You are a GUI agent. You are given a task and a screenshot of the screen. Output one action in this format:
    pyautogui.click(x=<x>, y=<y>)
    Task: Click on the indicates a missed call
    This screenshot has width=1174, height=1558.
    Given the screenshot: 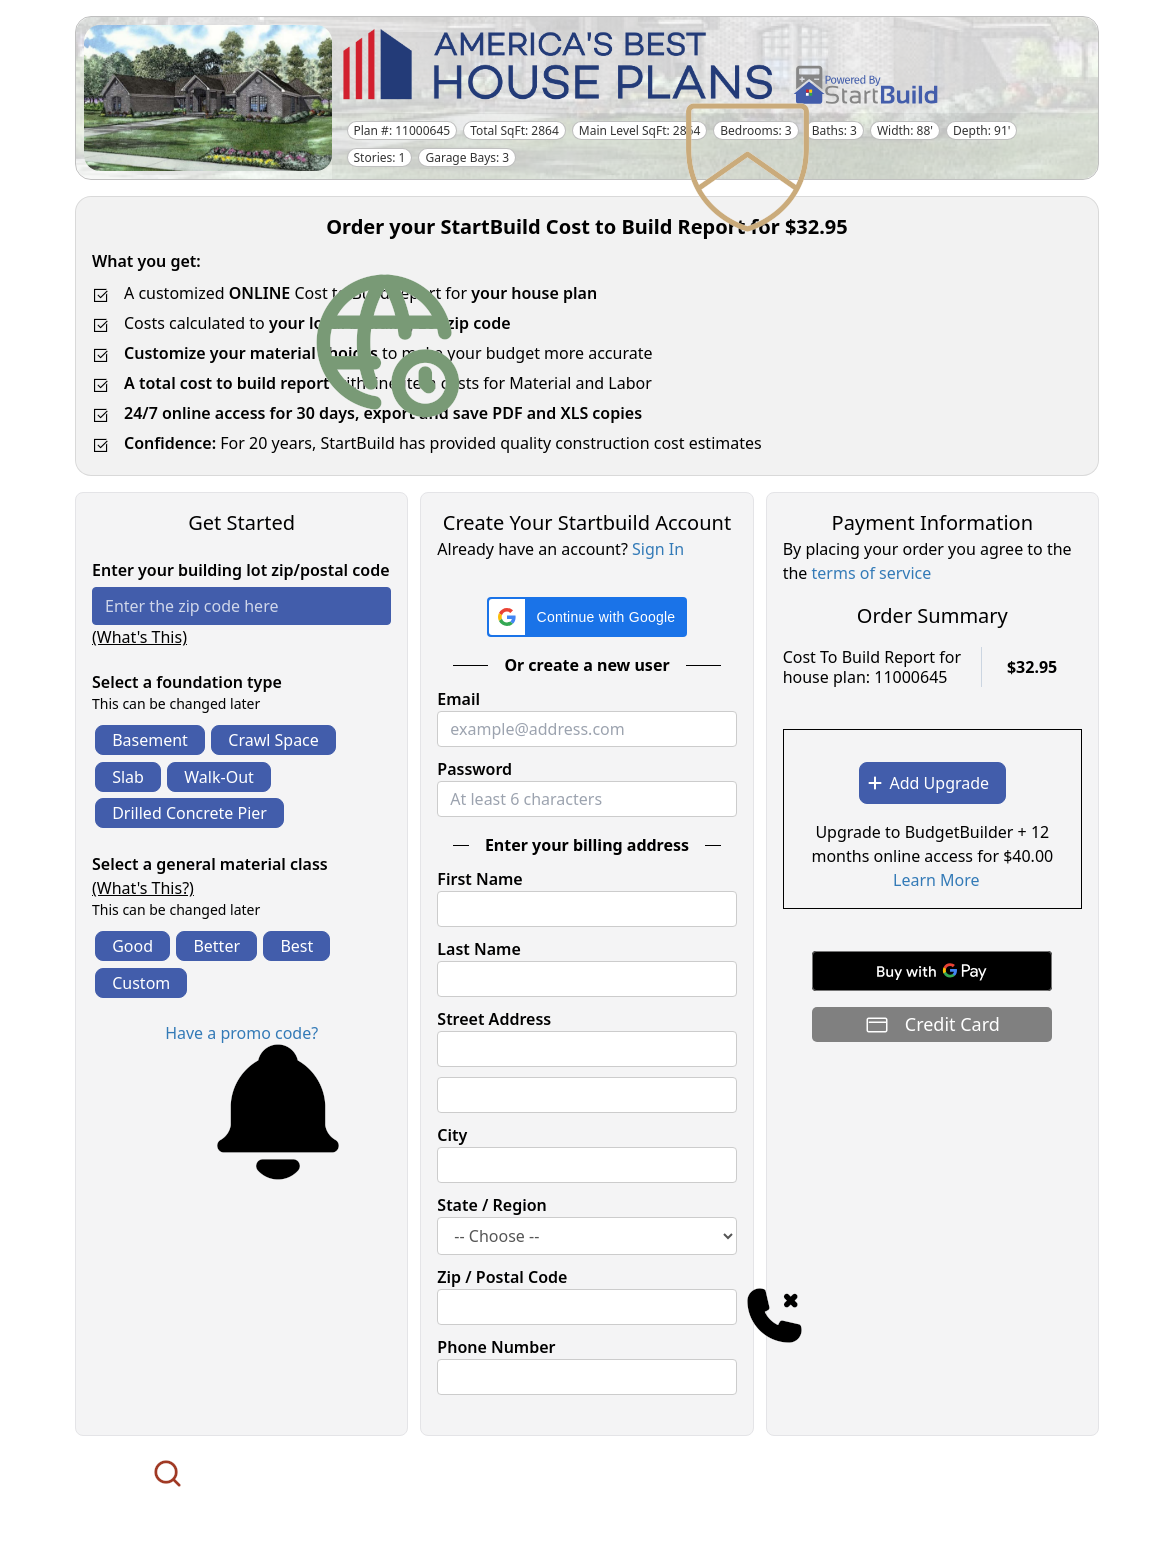 What is the action you would take?
    pyautogui.click(x=774, y=1315)
    